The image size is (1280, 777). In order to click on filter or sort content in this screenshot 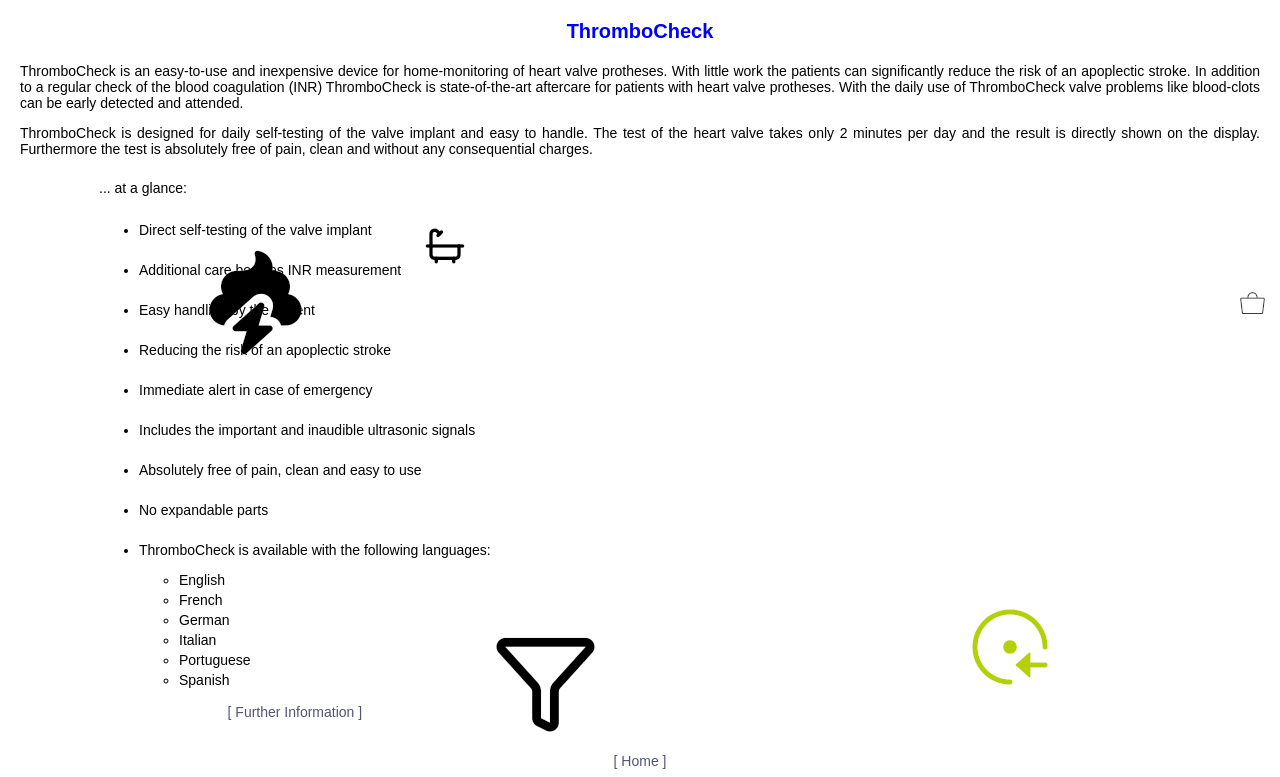, I will do `click(545, 682)`.